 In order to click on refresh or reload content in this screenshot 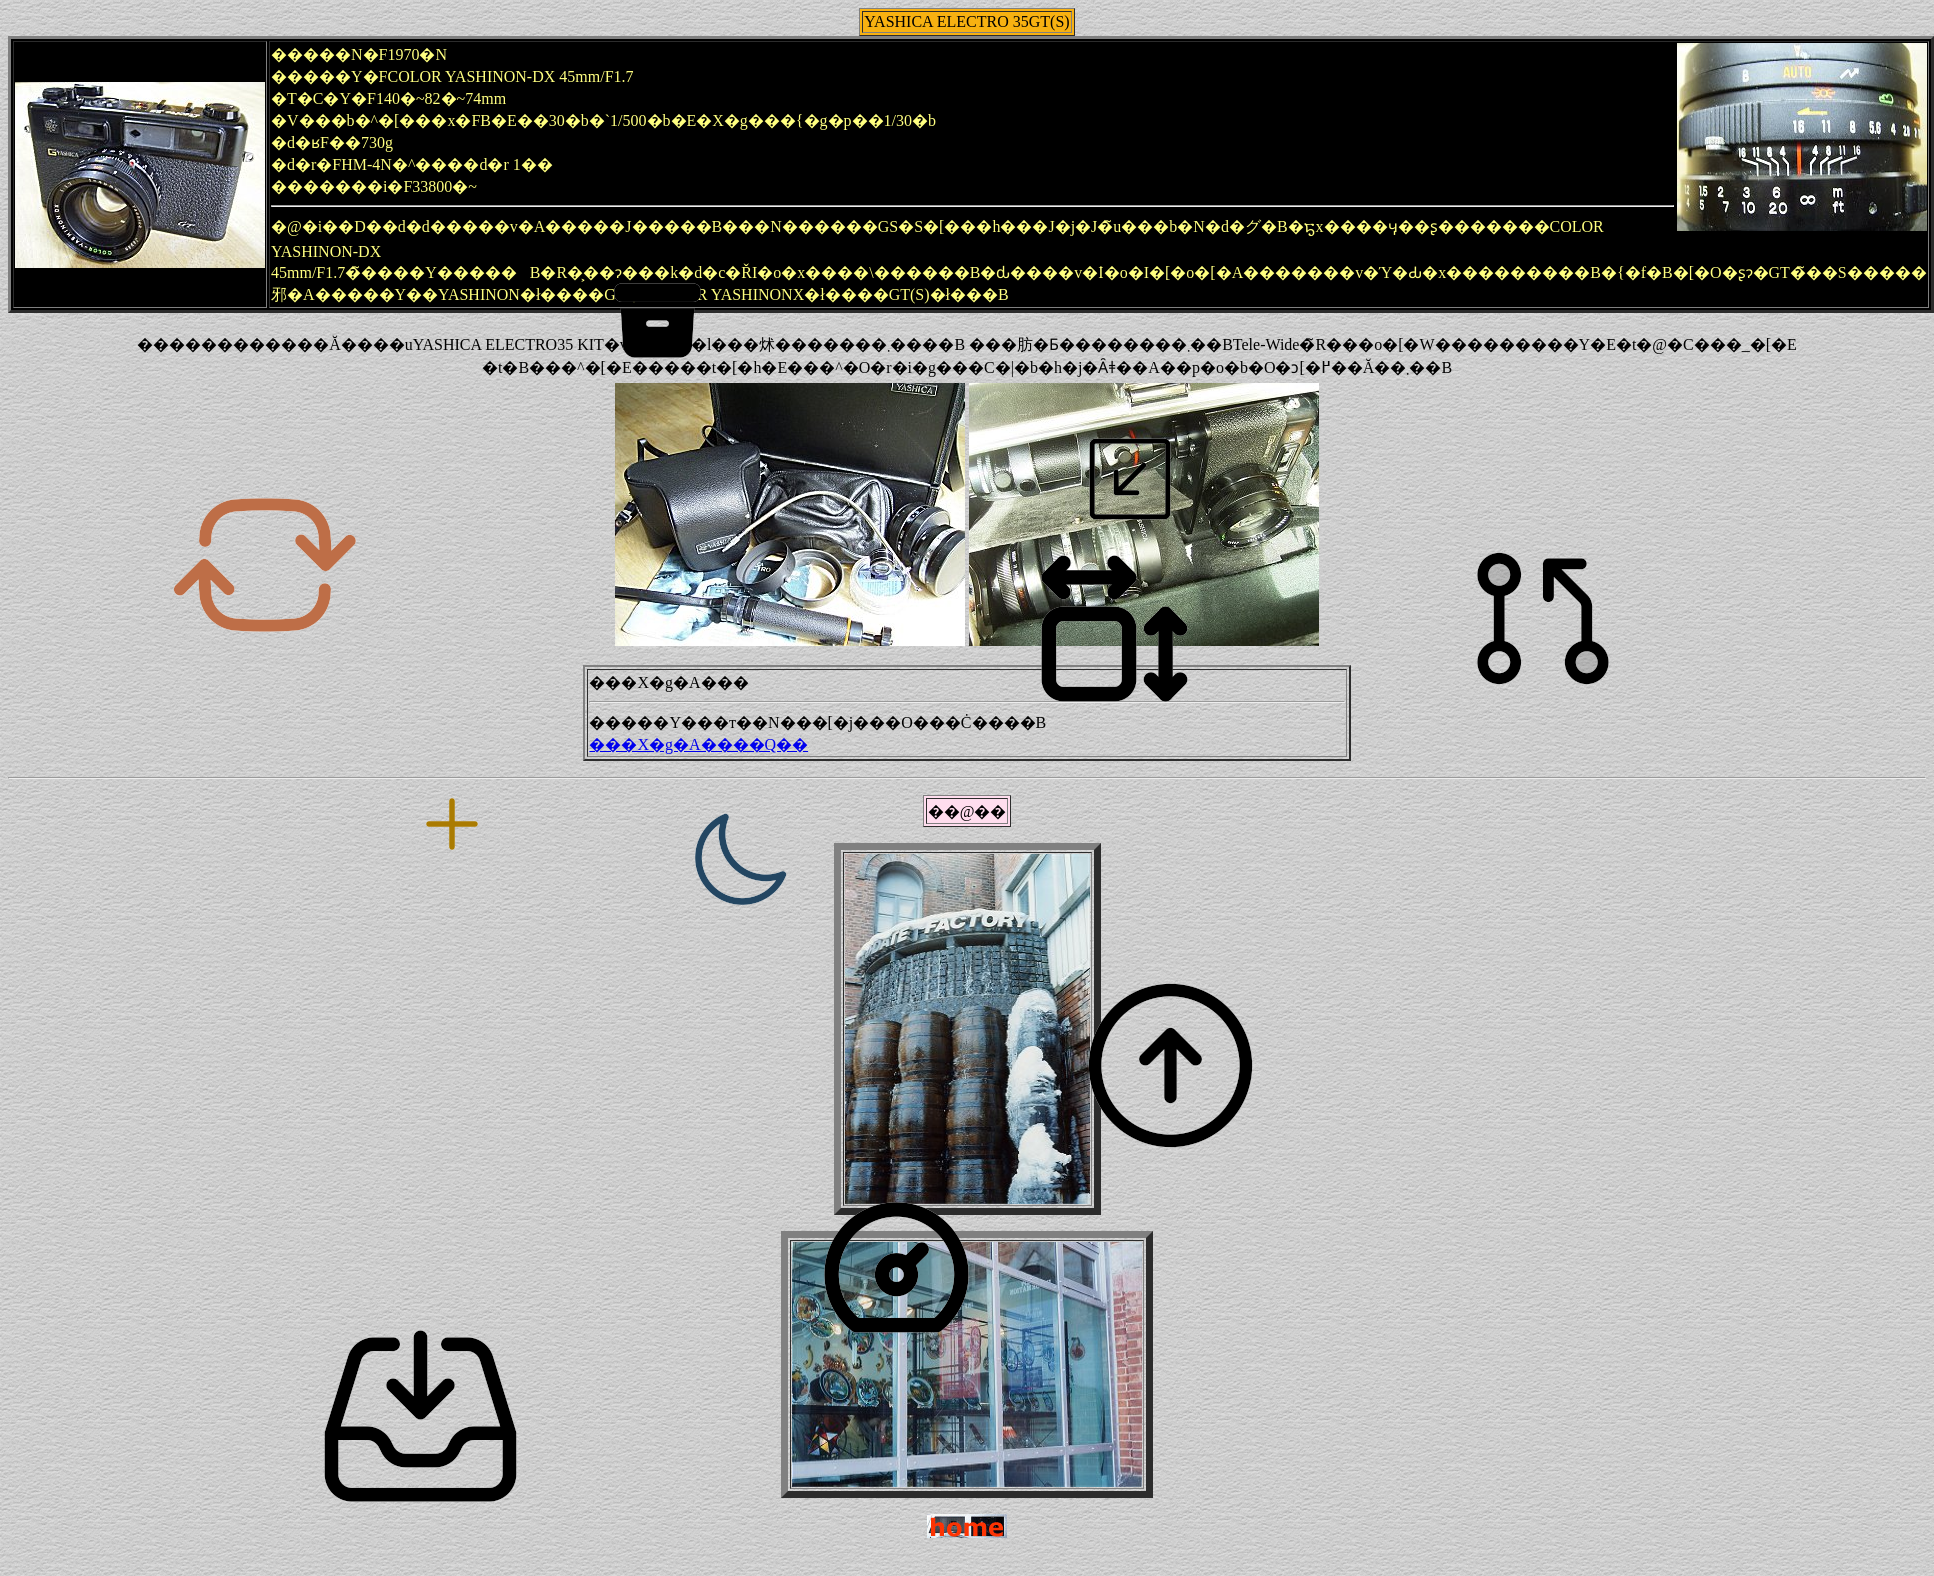, I will do `click(265, 565)`.